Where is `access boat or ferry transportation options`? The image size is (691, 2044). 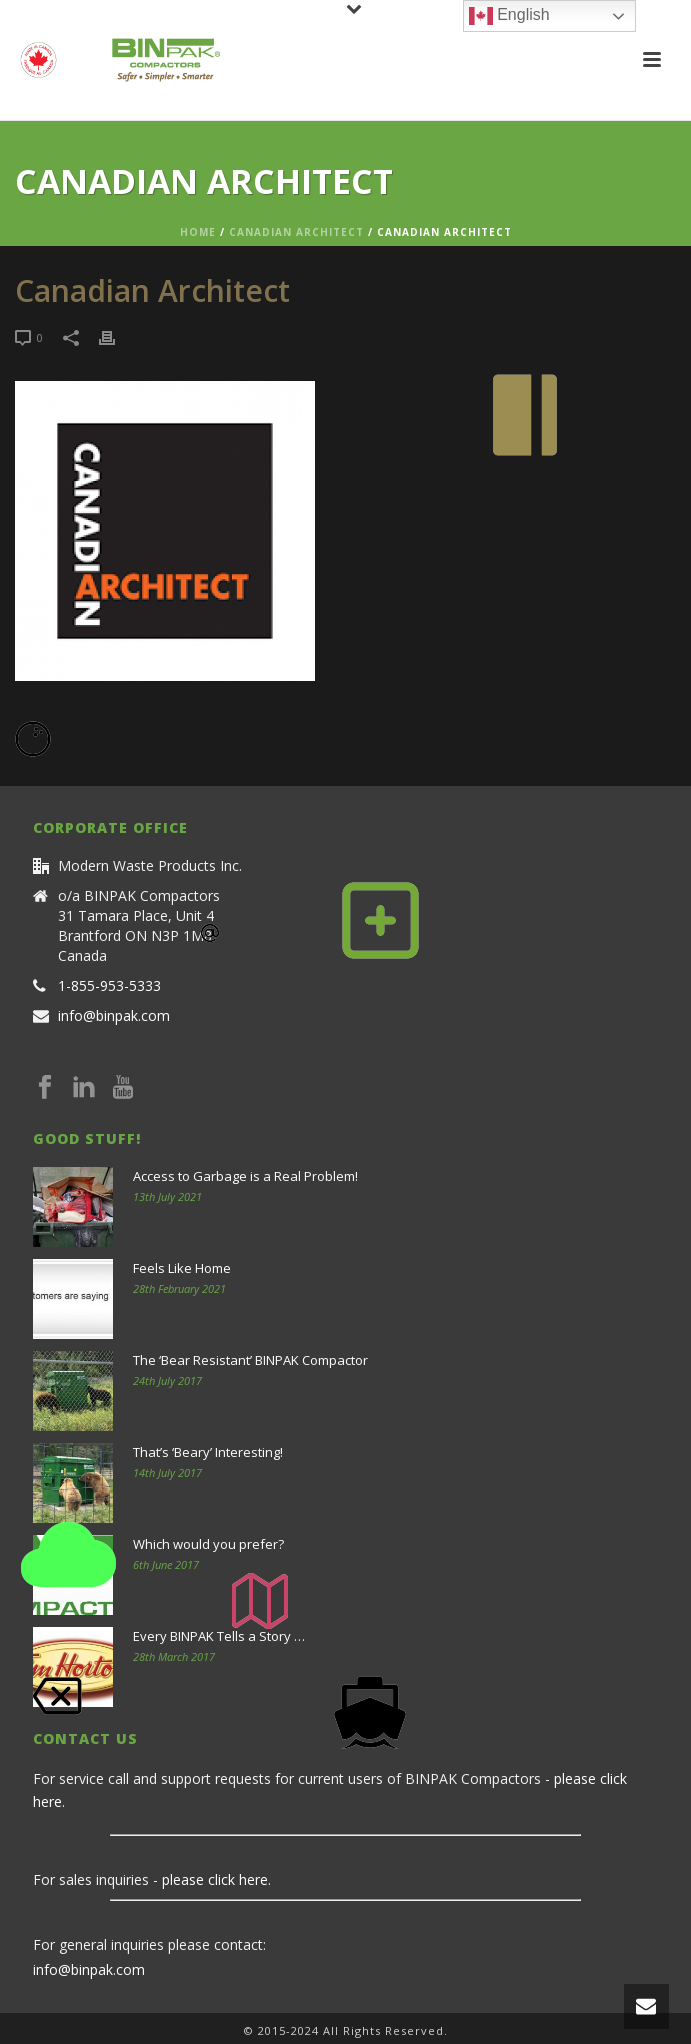
access boat or ferry transportation options is located at coordinates (370, 1714).